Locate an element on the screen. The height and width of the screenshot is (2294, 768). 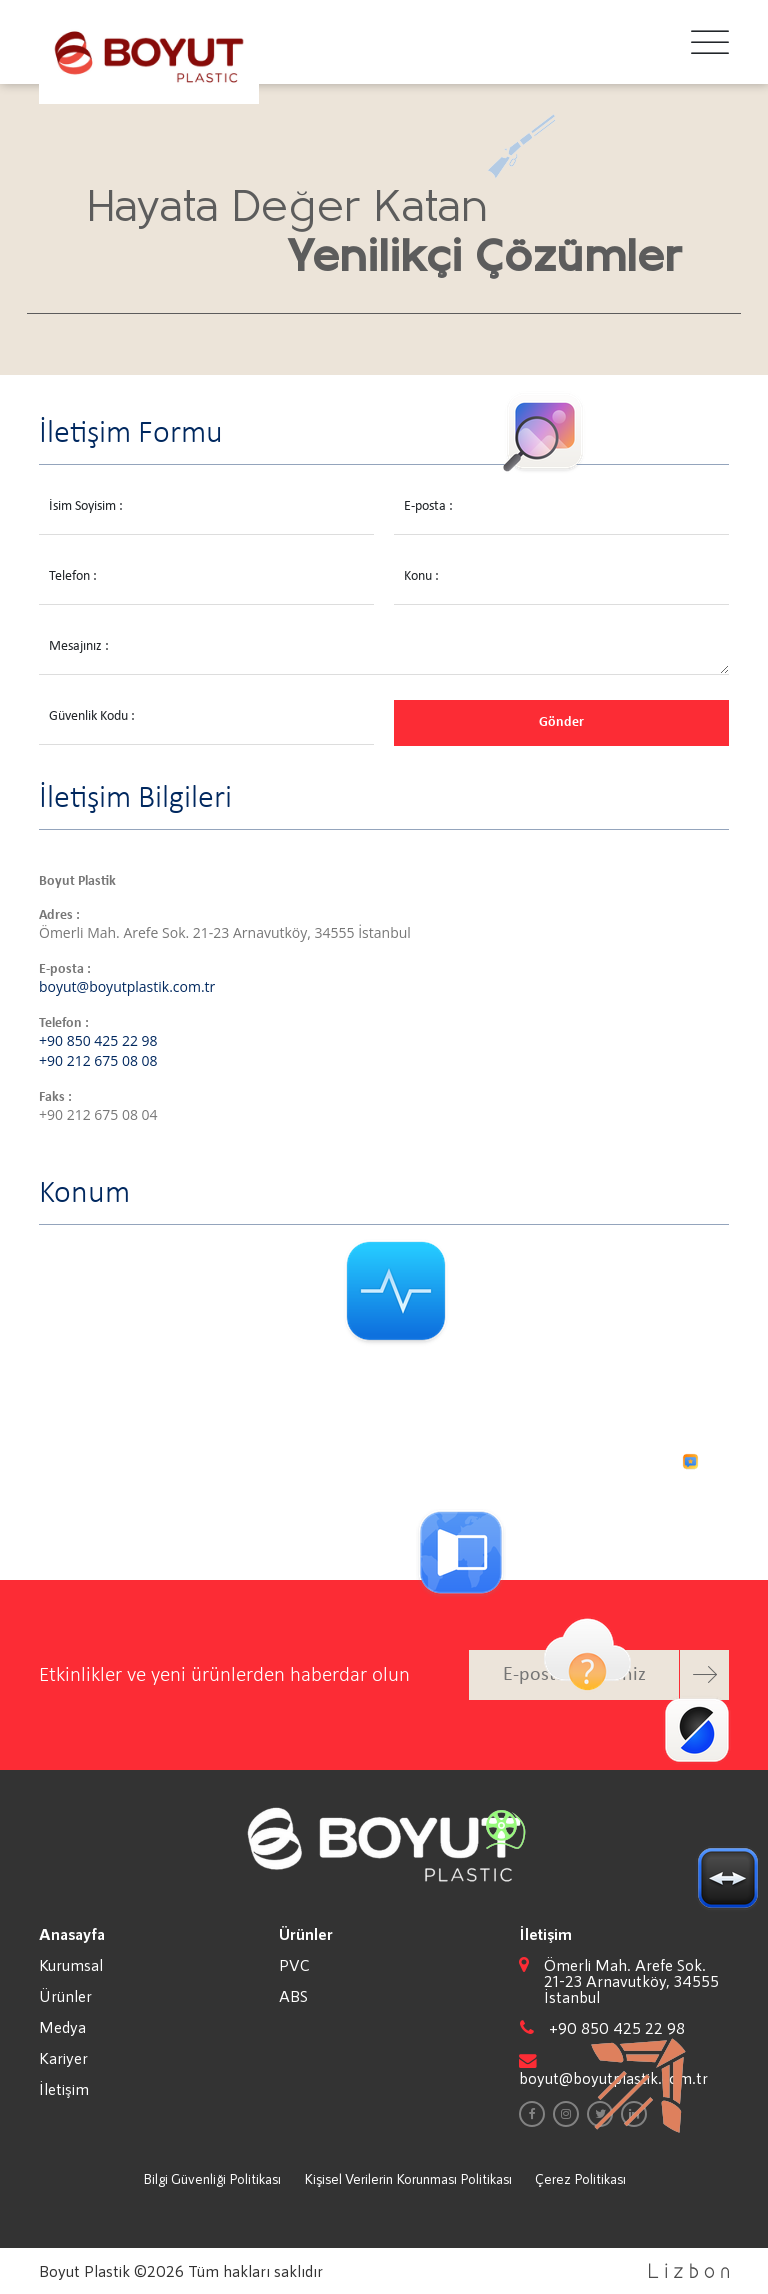
equip armored boomerang weapon is located at coordinates (638, 2085).